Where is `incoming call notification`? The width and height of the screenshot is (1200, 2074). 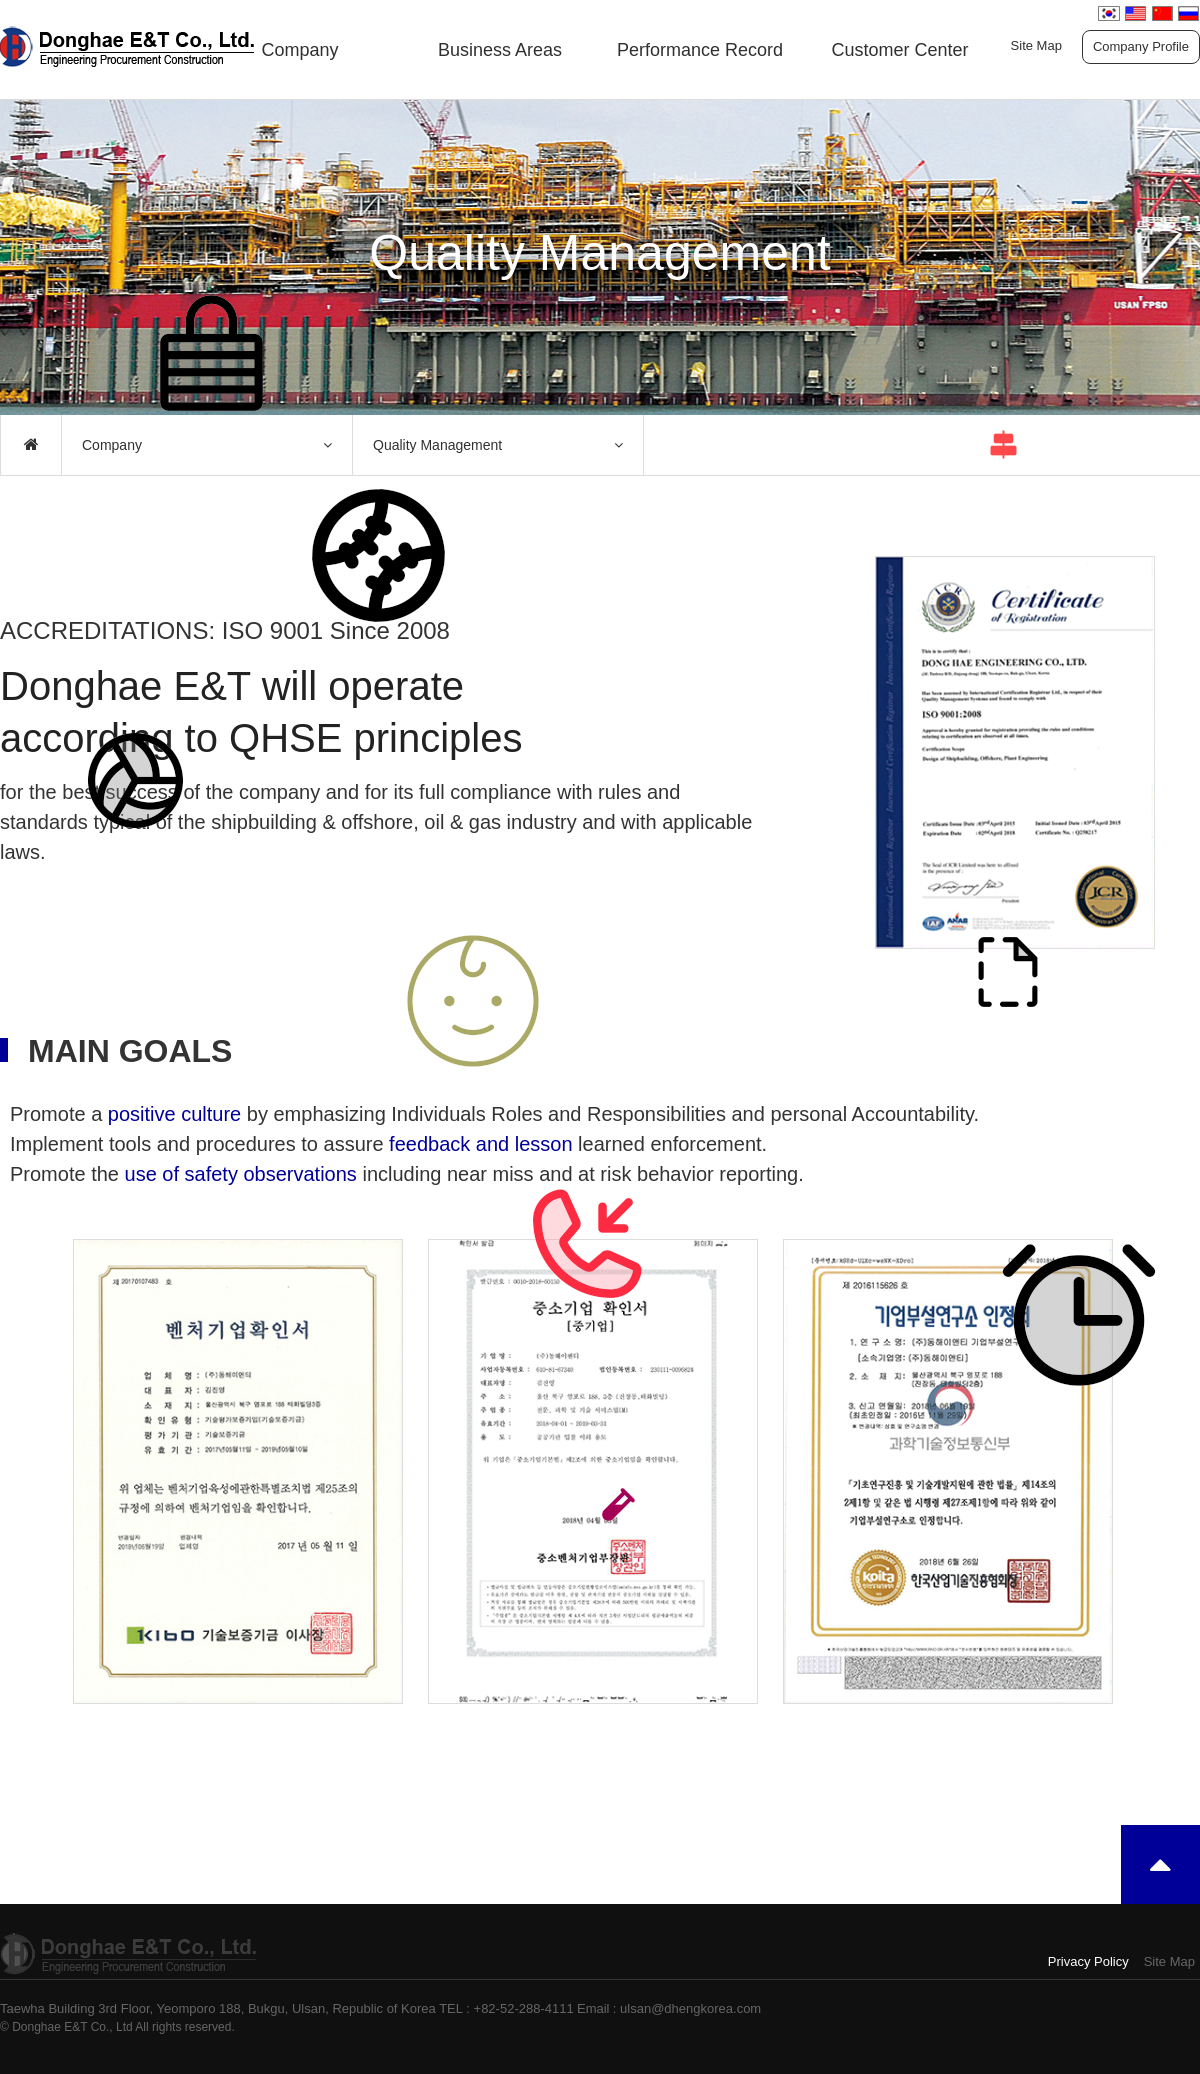 incoming call notification is located at coordinates (589, 1241).